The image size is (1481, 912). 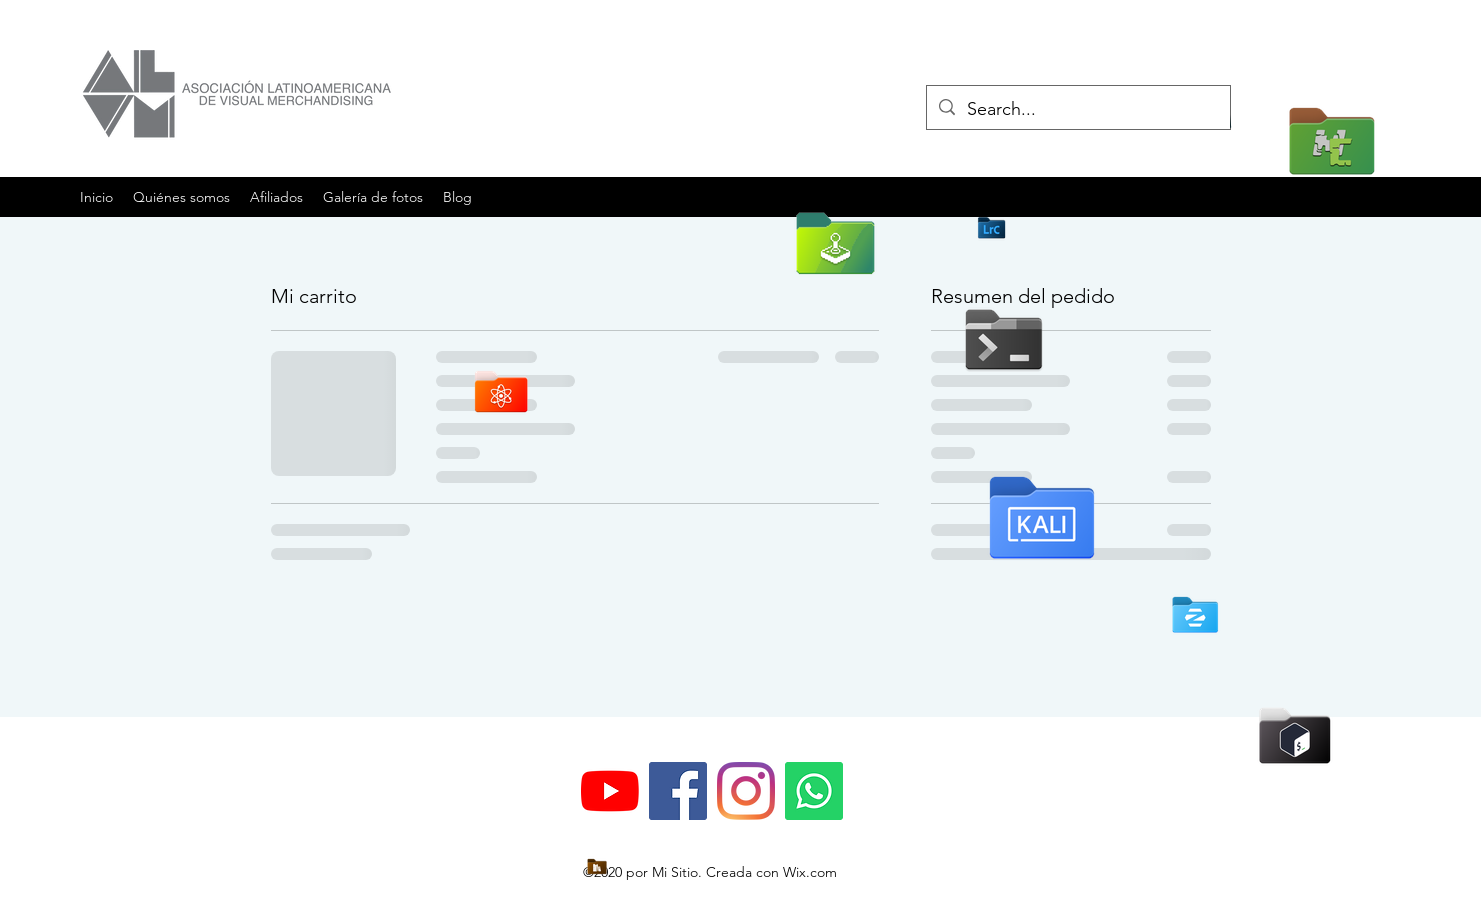 I want to click on open physics course materials folder, so click(x=501, y=393).